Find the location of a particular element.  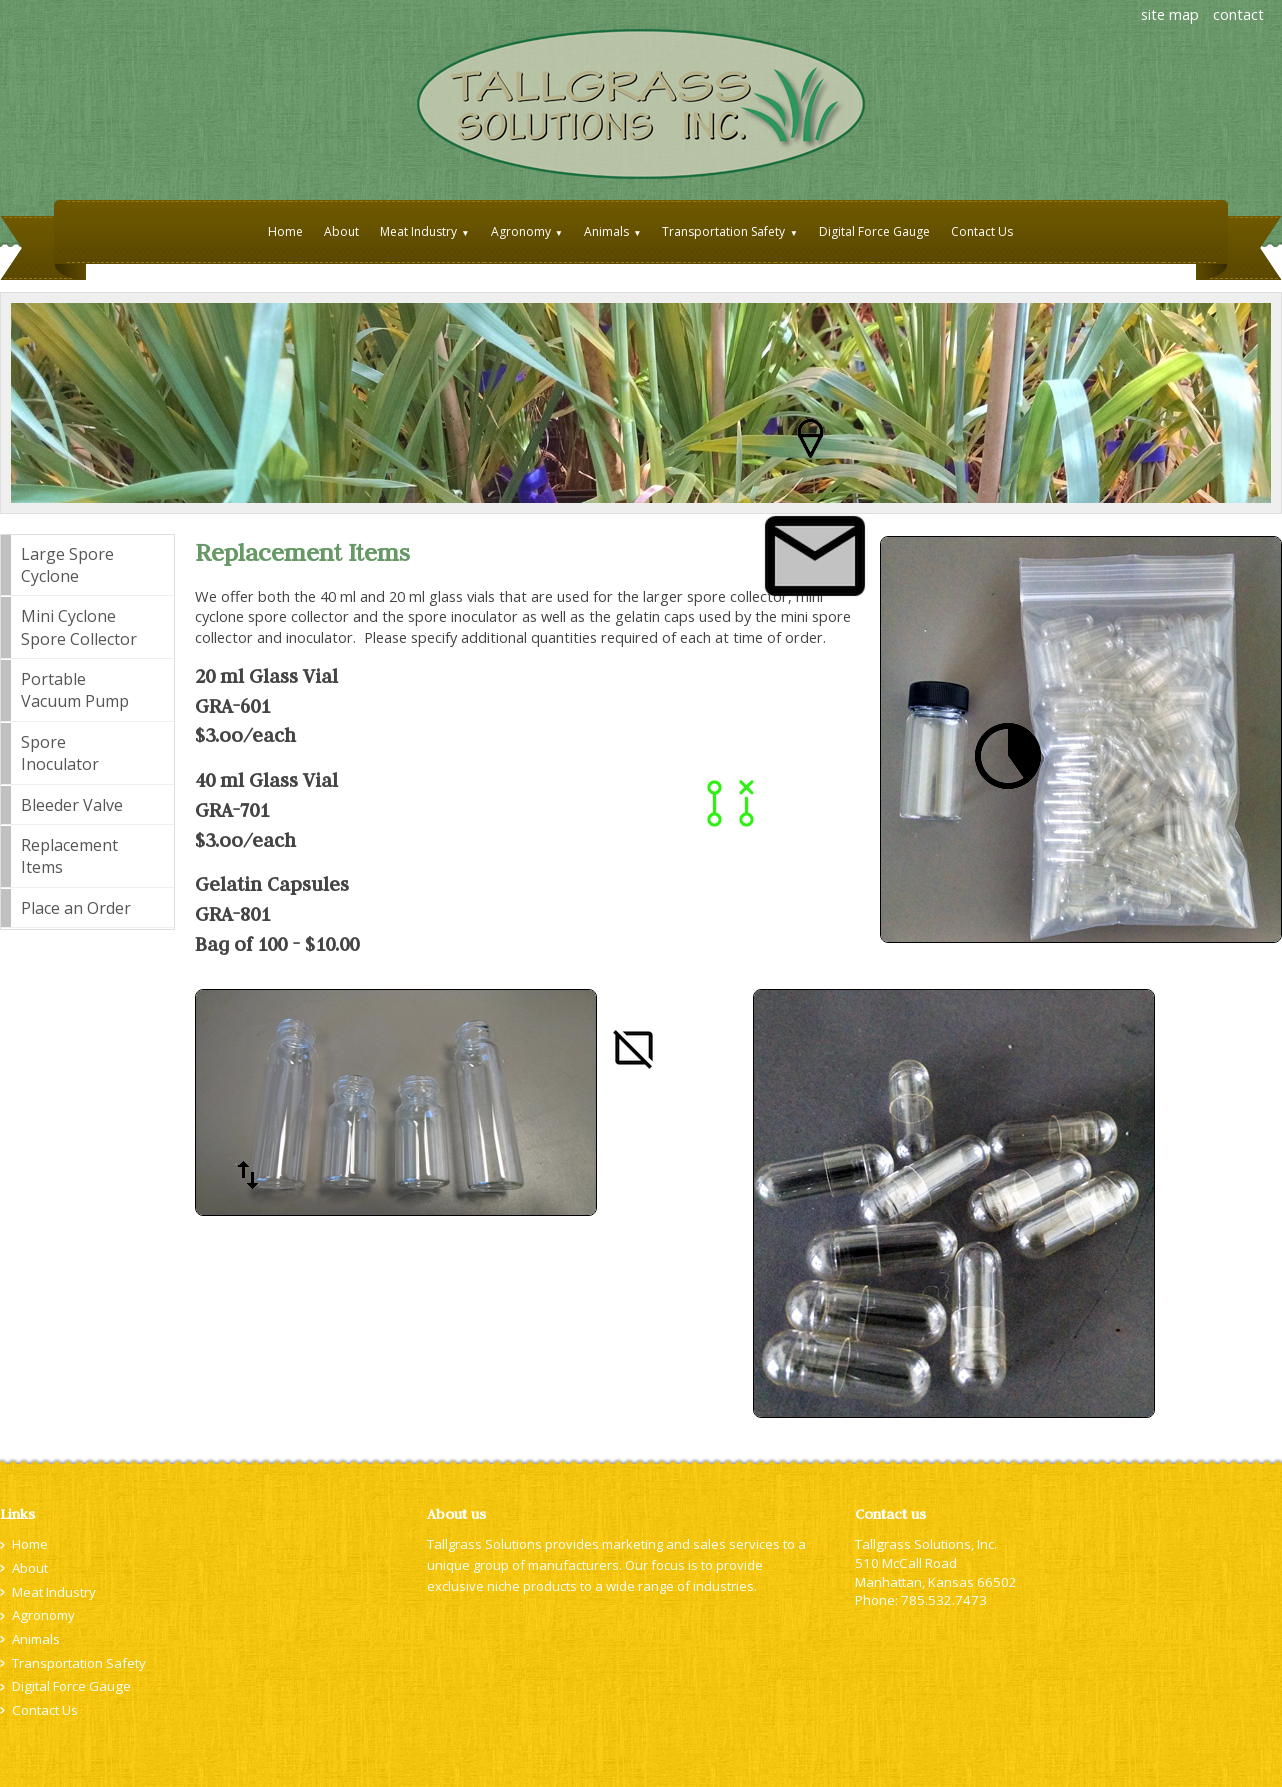

indicates 40% progress or completion is located at coordinates (1008, 756).